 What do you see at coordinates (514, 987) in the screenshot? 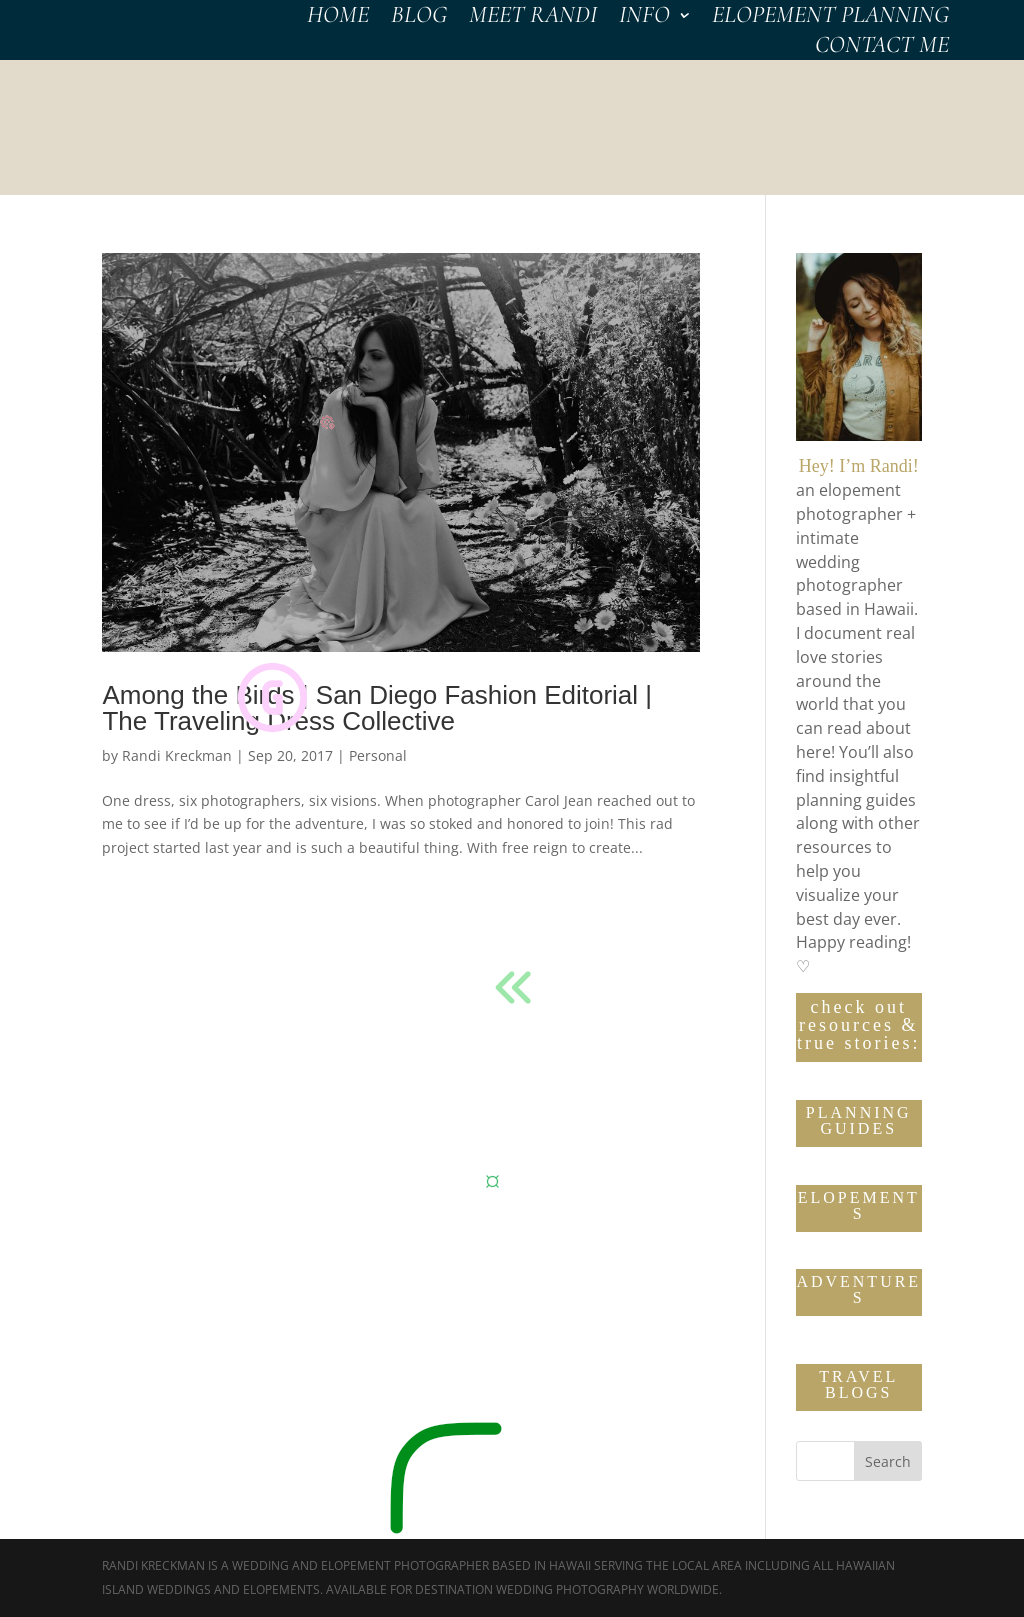
I see `skip to previous item or beginning` at bounding box center [514, 987].